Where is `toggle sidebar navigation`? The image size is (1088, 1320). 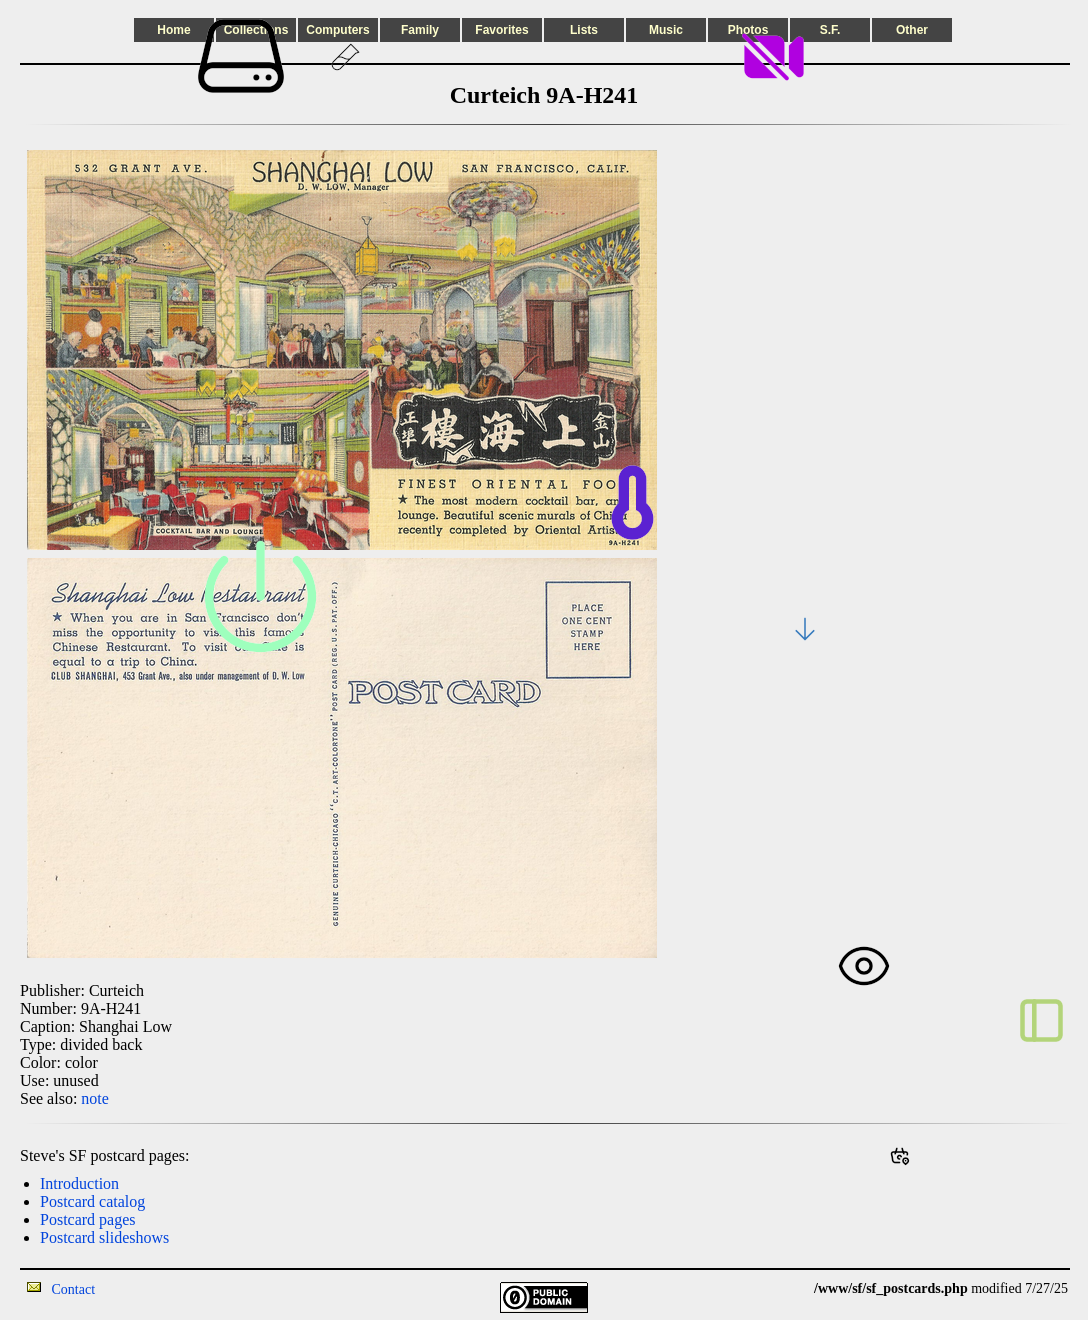
toggle sidebar navigation is located at coordinates (1041, 1020).